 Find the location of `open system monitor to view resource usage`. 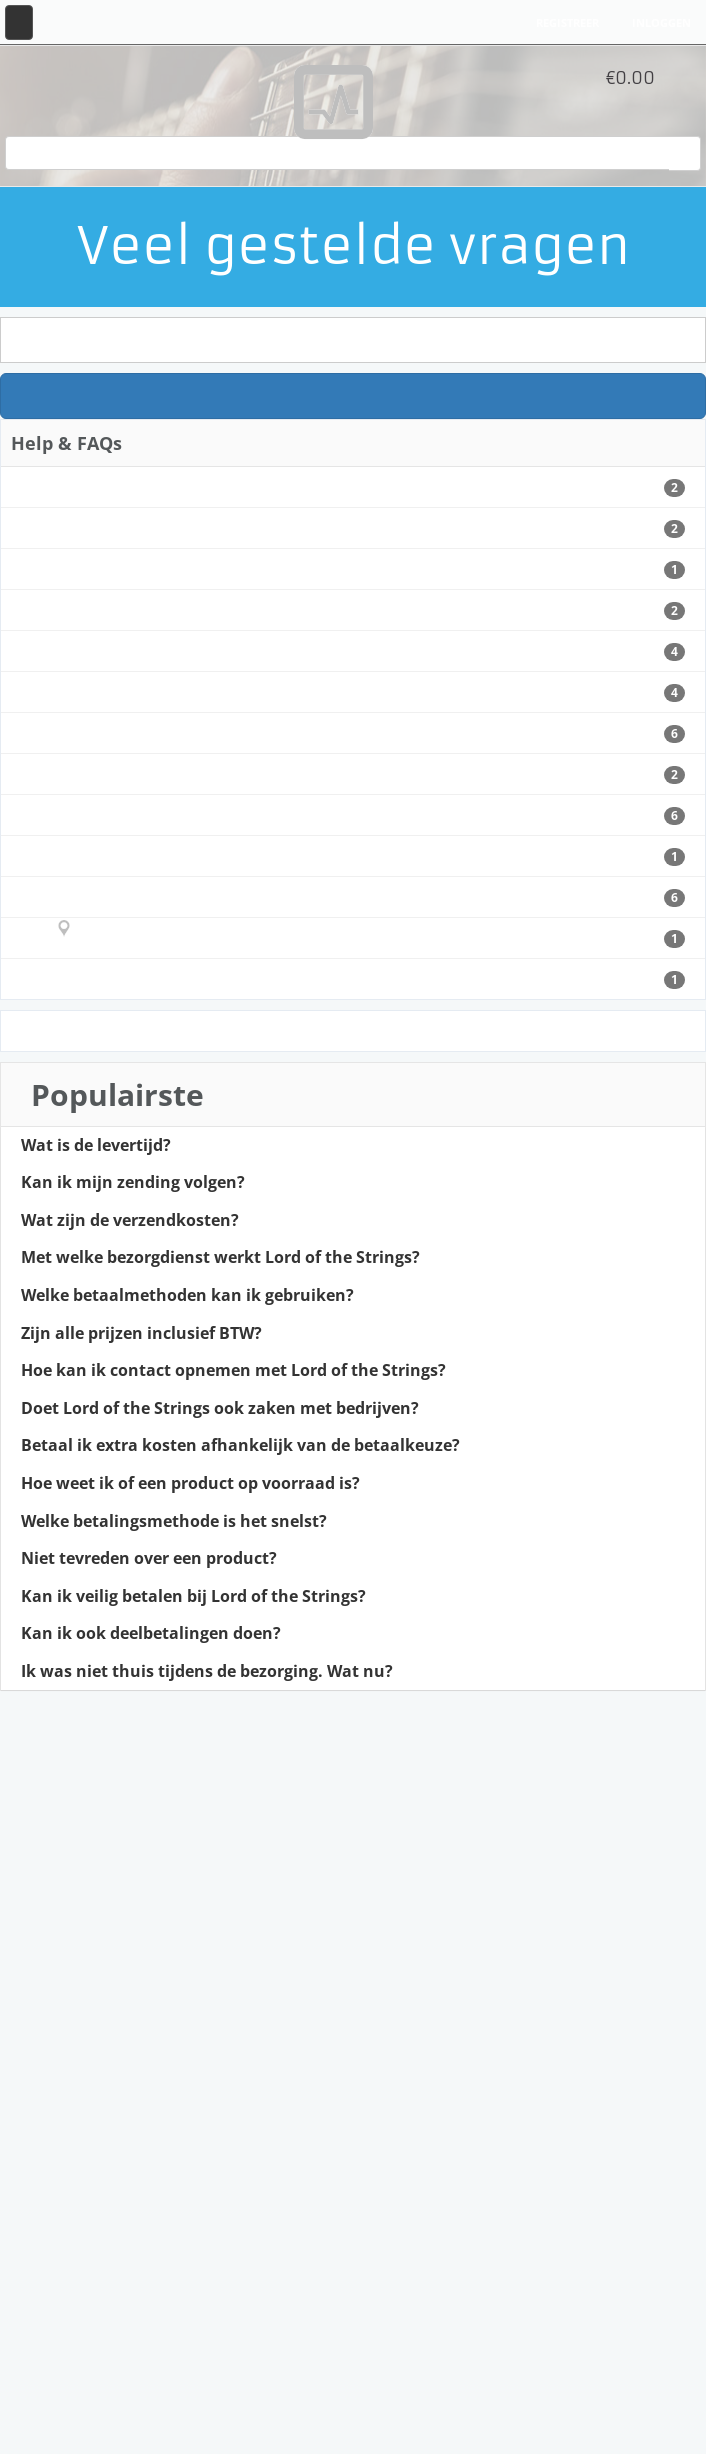

open system monitor to view resource usage is located at coordinates (333, 104).